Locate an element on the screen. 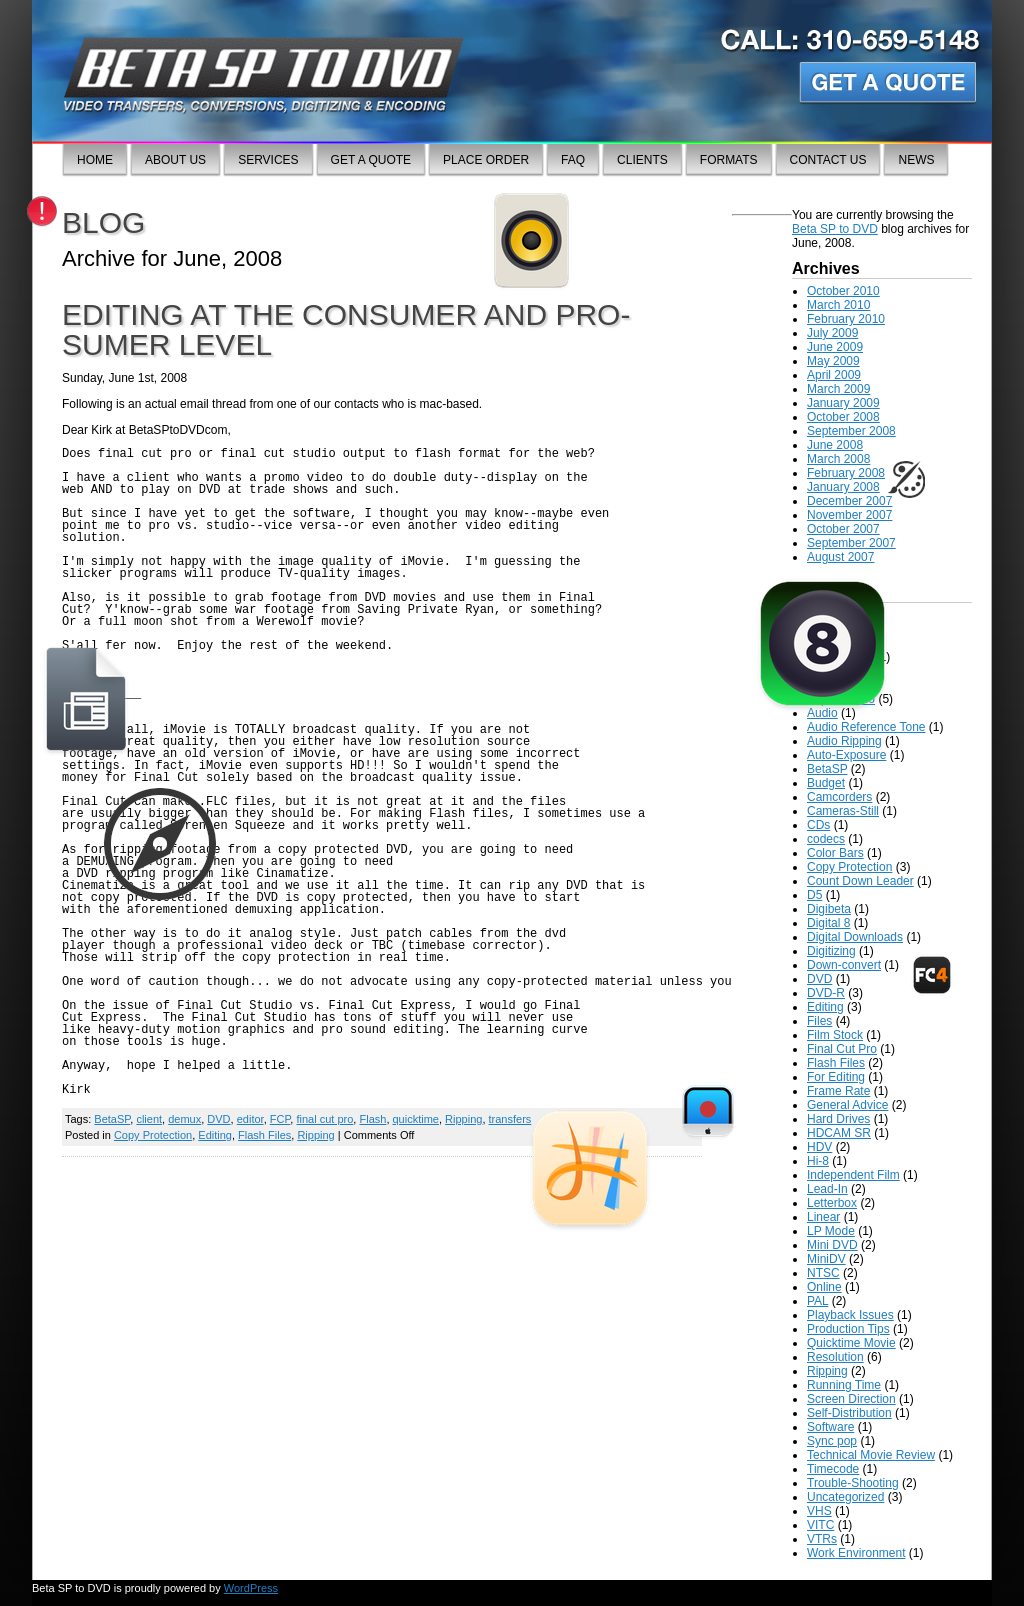  open the default web browser is located at coordinates (160, 844).